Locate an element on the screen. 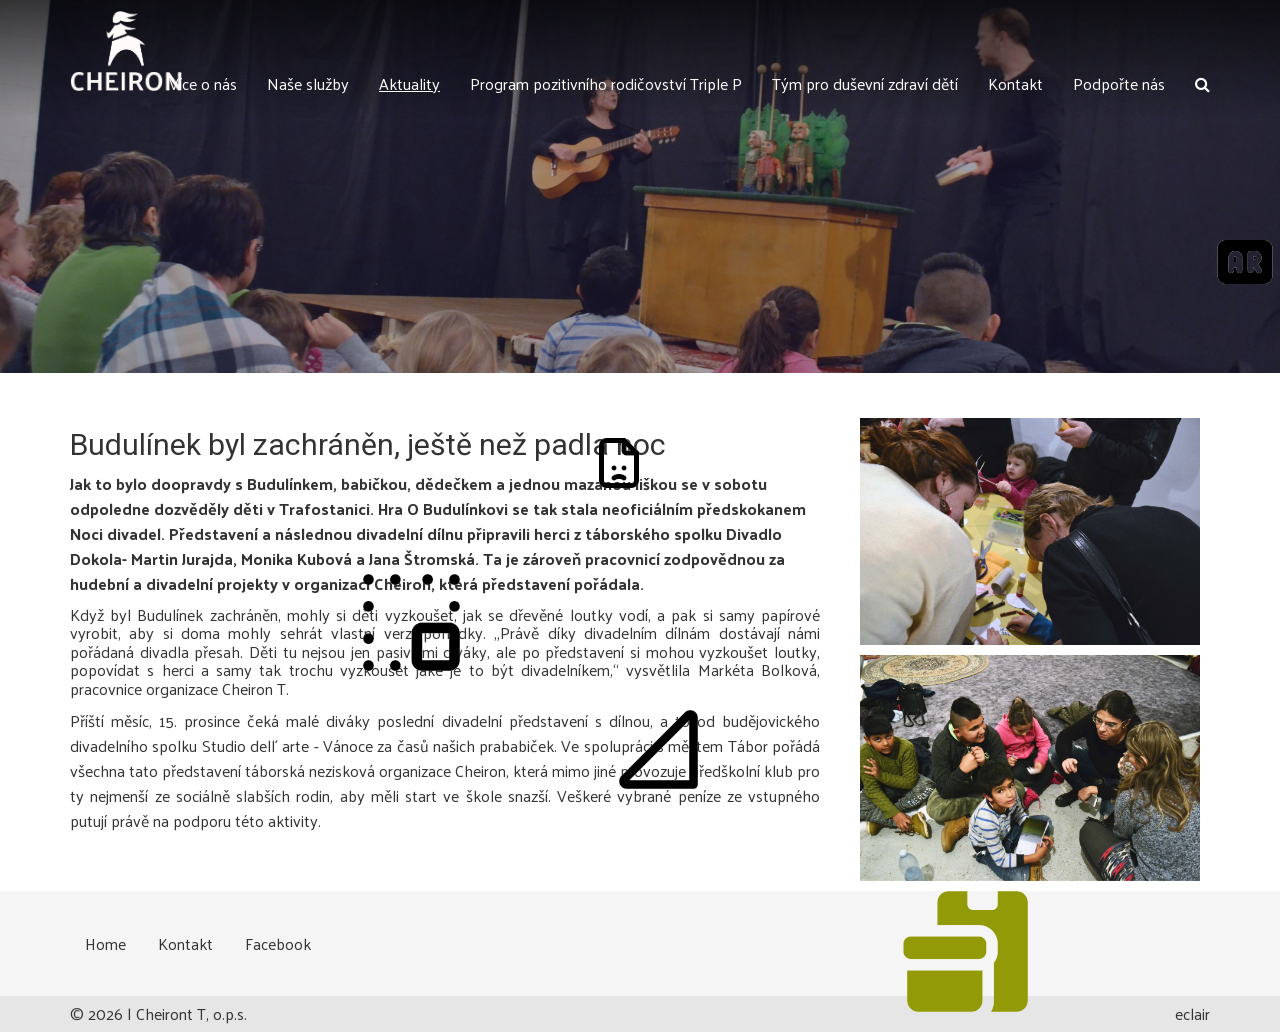  indicates augmented reality feature available is located at coordinates (1245, 262).